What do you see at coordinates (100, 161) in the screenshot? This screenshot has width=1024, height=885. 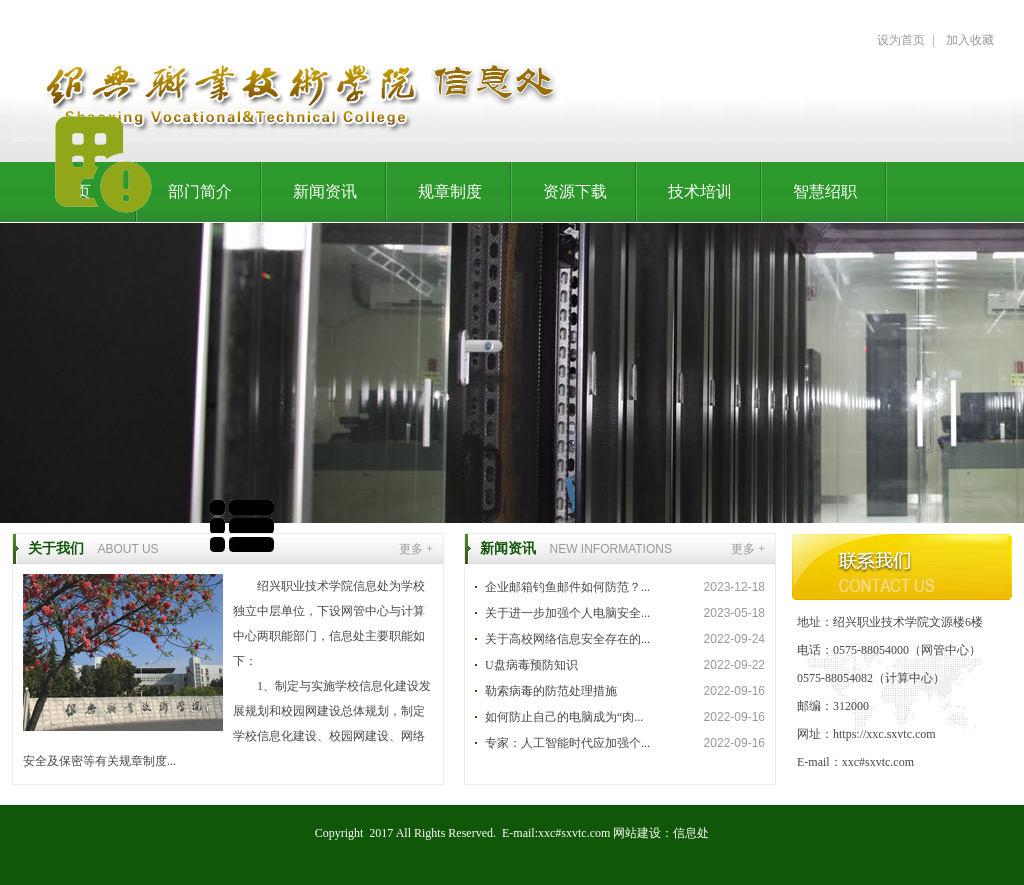 I see `building or property alert notification` at bounding box center [100, 161].